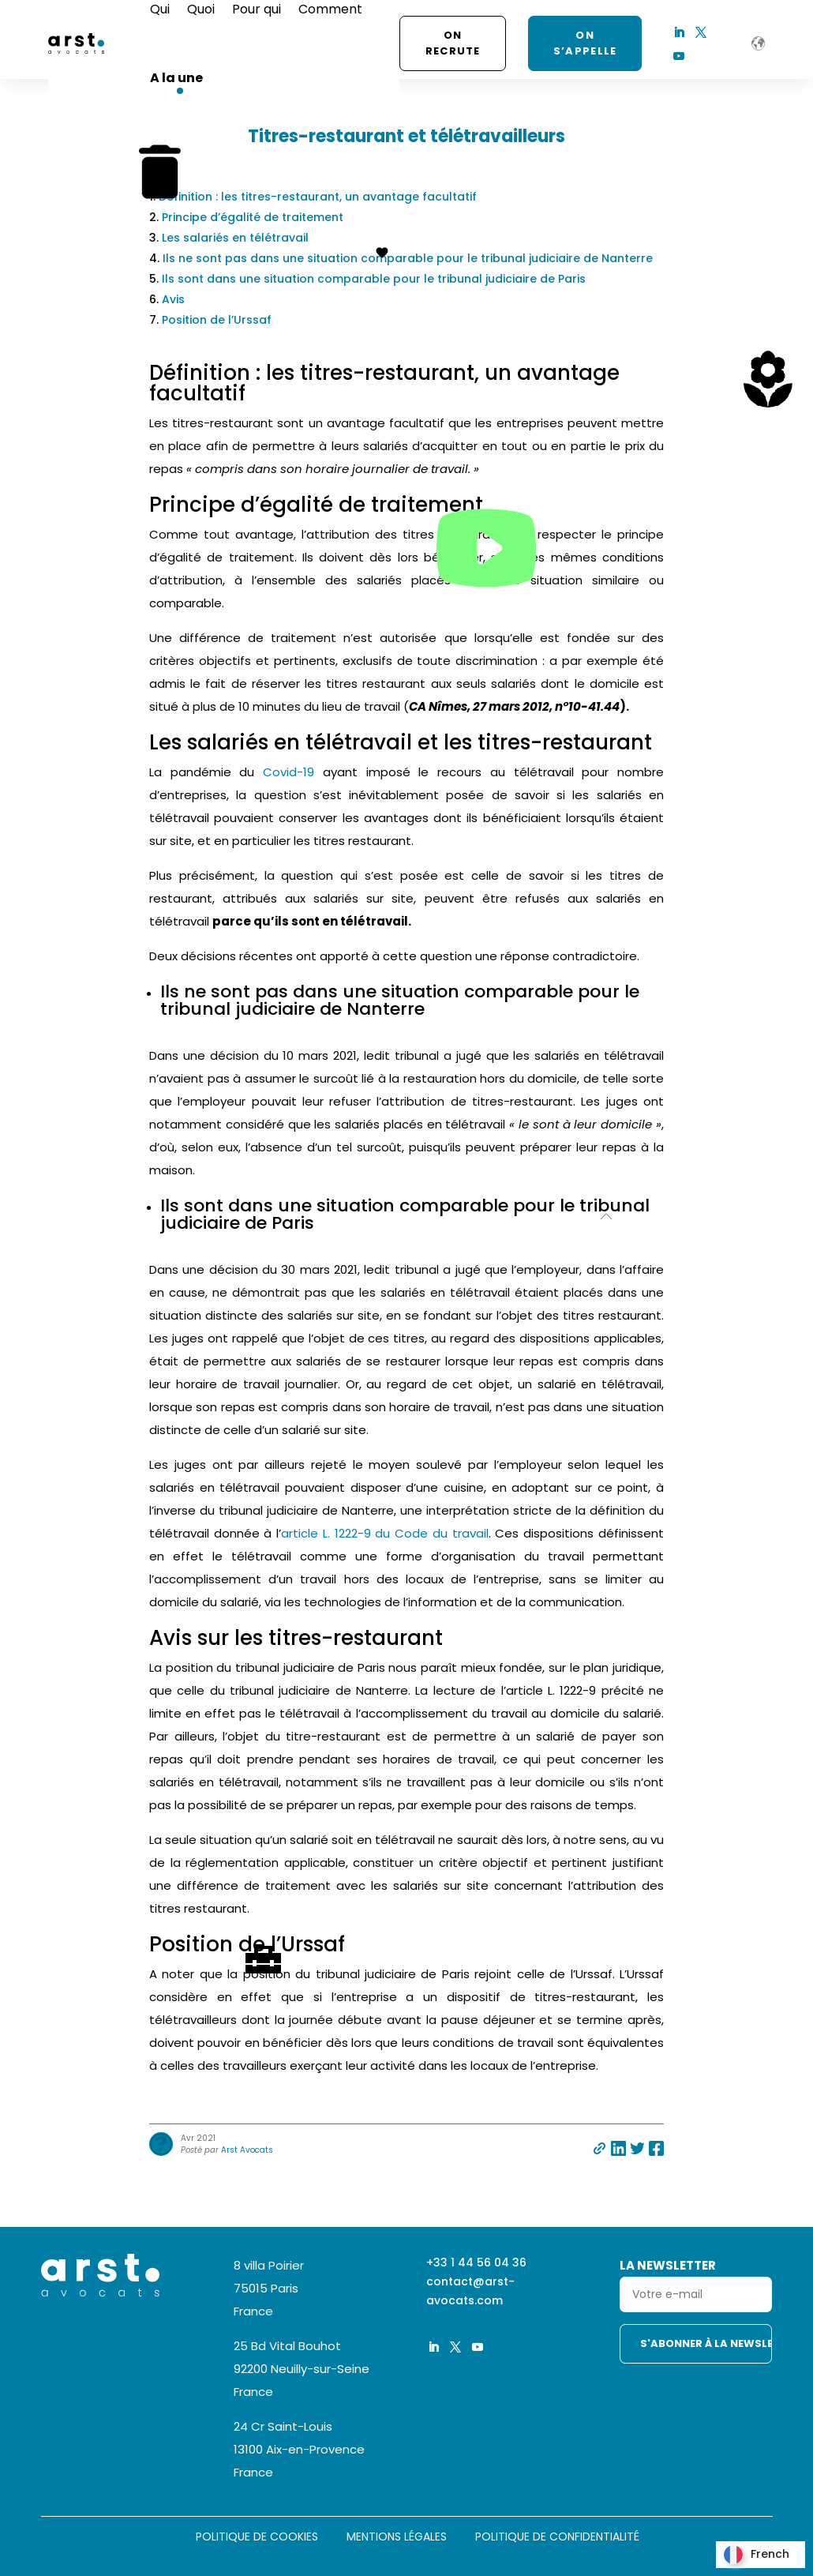 This screenshot has height=2576, width=813. Describe the element at coordinates (486, 548) in the screenshot. I see `open YouTube app` at that location.